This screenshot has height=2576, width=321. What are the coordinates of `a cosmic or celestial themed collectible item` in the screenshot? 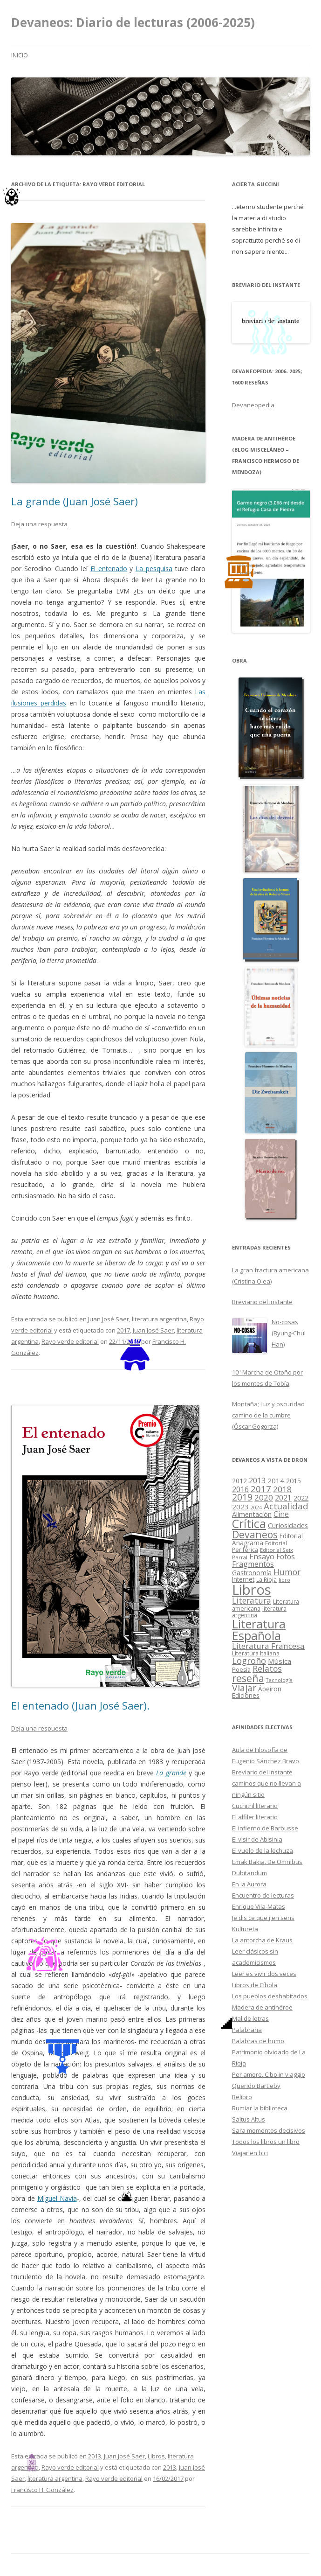 It's located at (12, 196).